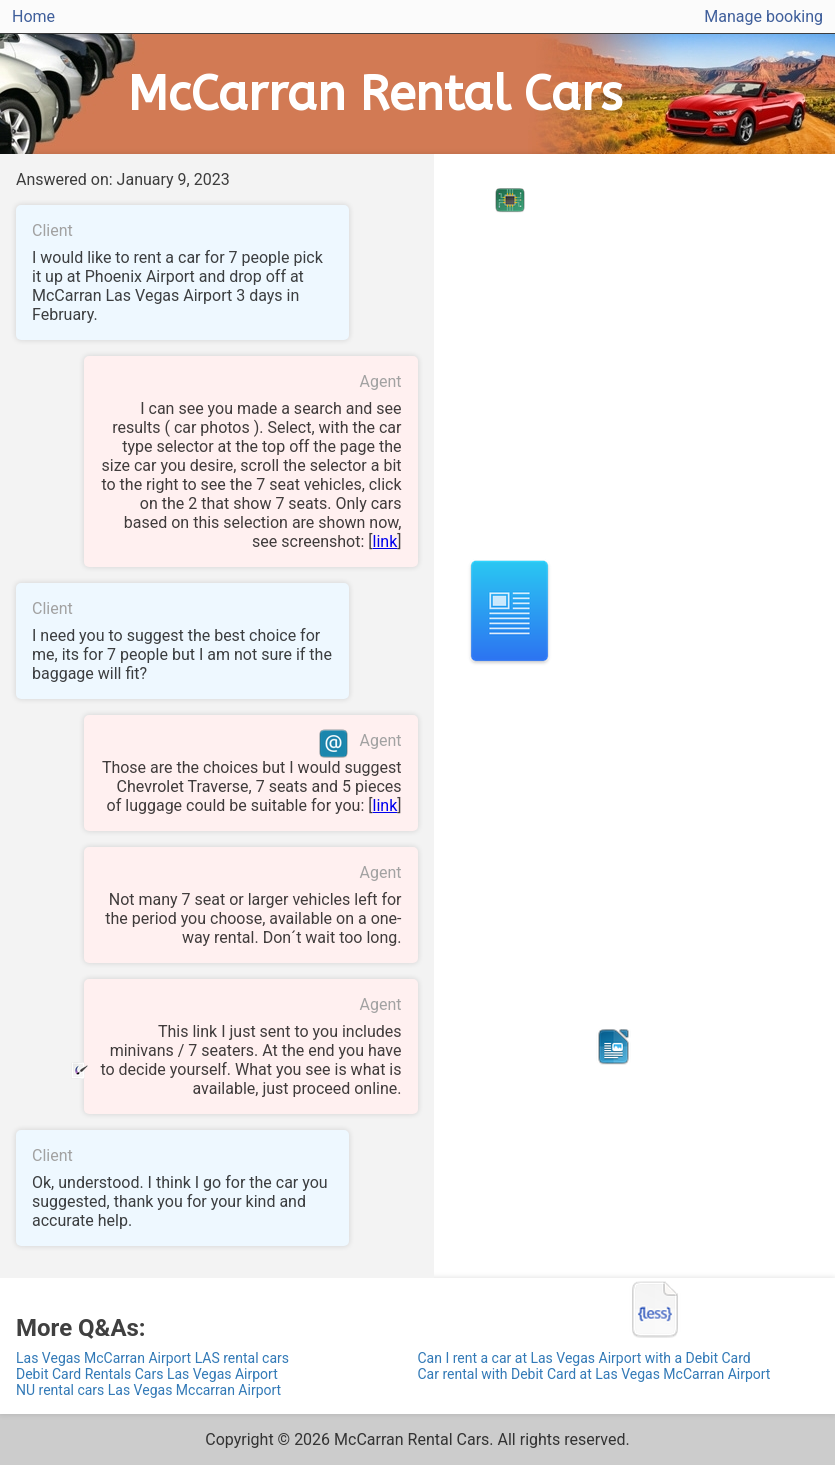 Image resolution: width=835 pixels, height=1465 pixels. Describe the element at coordinates (79, 1070) in the screenshot. I see `create a new application or software project` at that location.